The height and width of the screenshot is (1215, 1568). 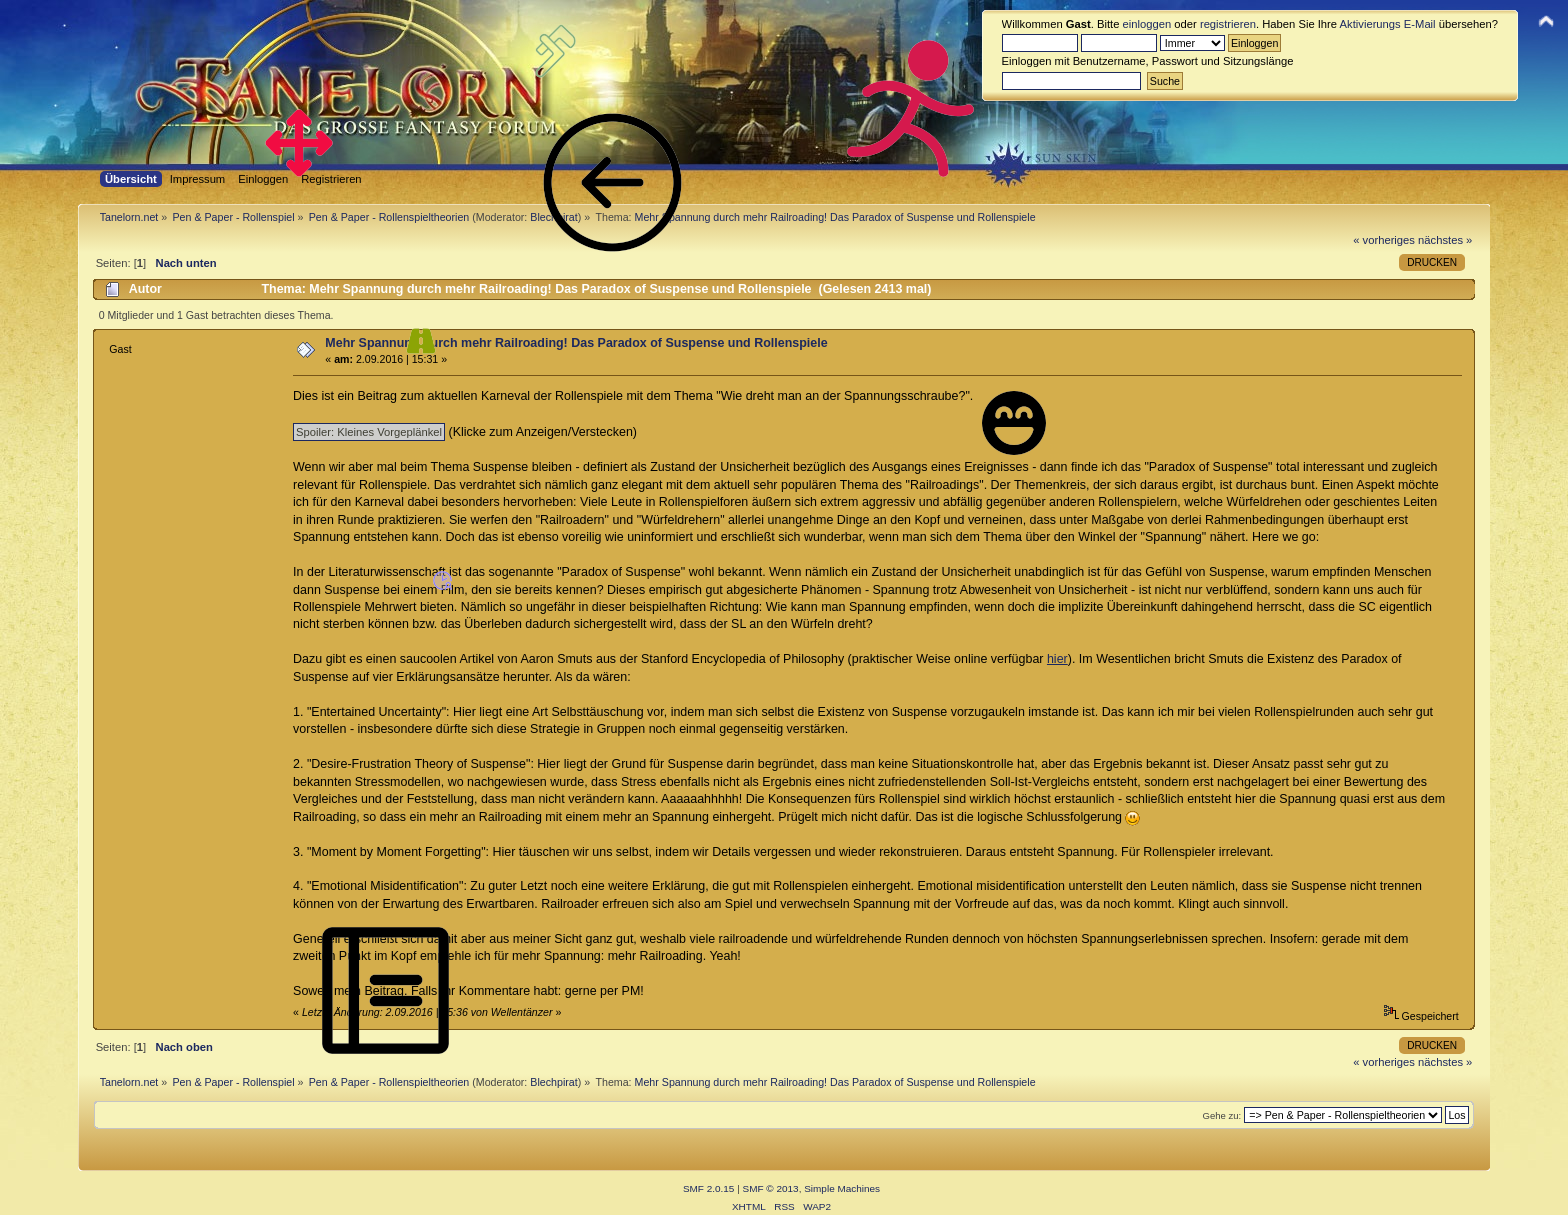 What do you see at coordinates (421, 341) in the screenshot?
I see `access navigation or directions` at bounding box center [421, 341].